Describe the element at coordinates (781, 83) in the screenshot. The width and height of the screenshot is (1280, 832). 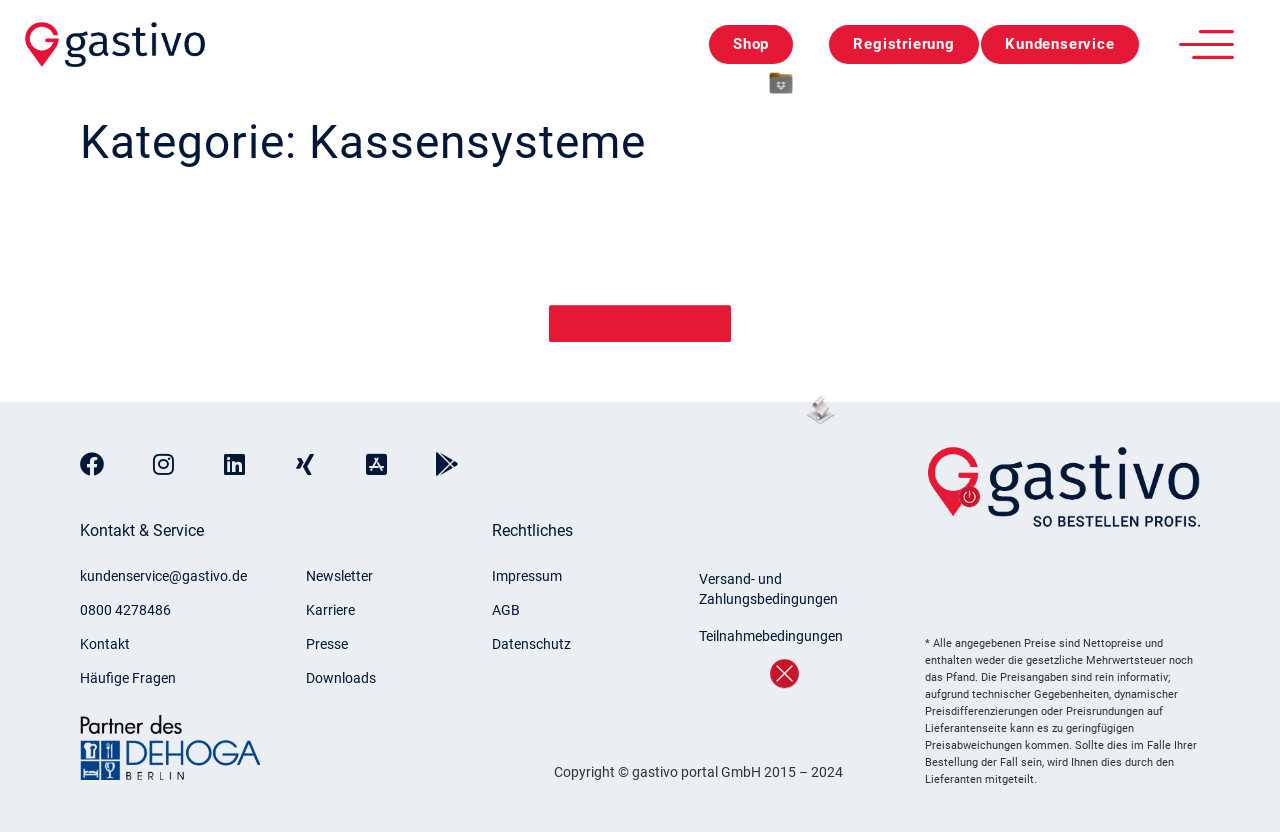
I see `open dropbox synced folder` at that location.